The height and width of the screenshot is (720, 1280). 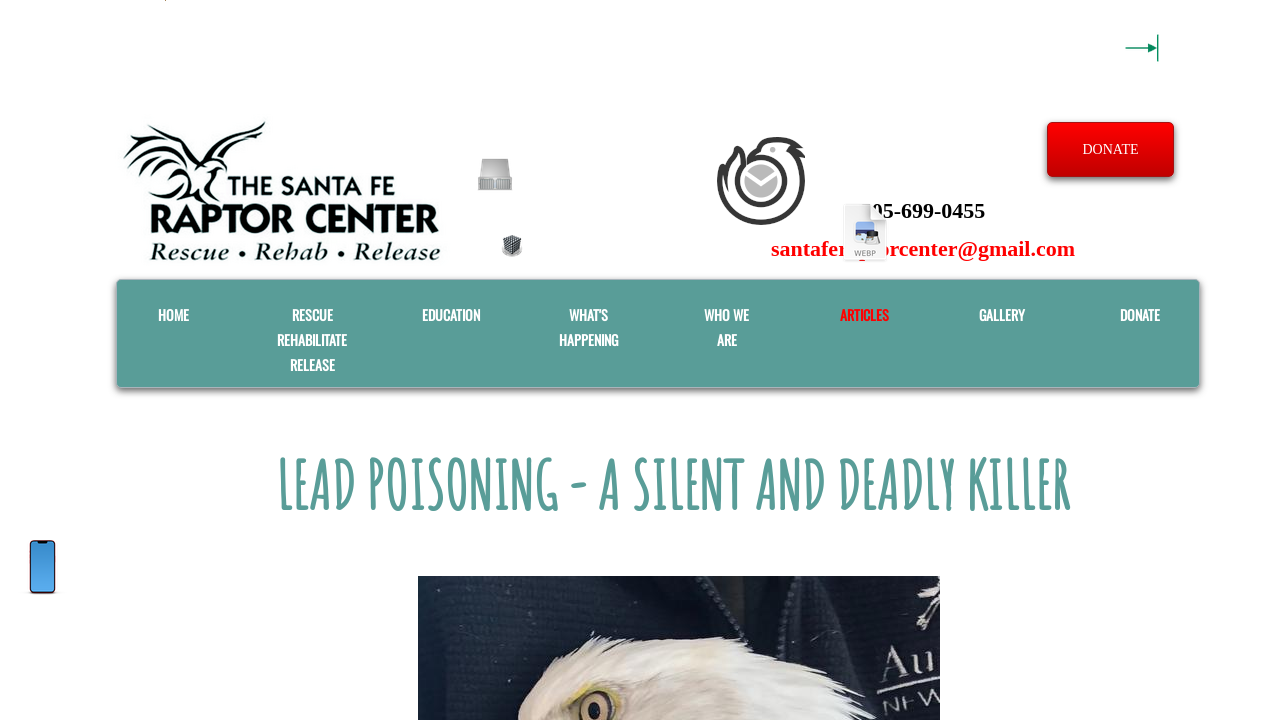 I want to click on a webp image file, so click(x=865, y=233).